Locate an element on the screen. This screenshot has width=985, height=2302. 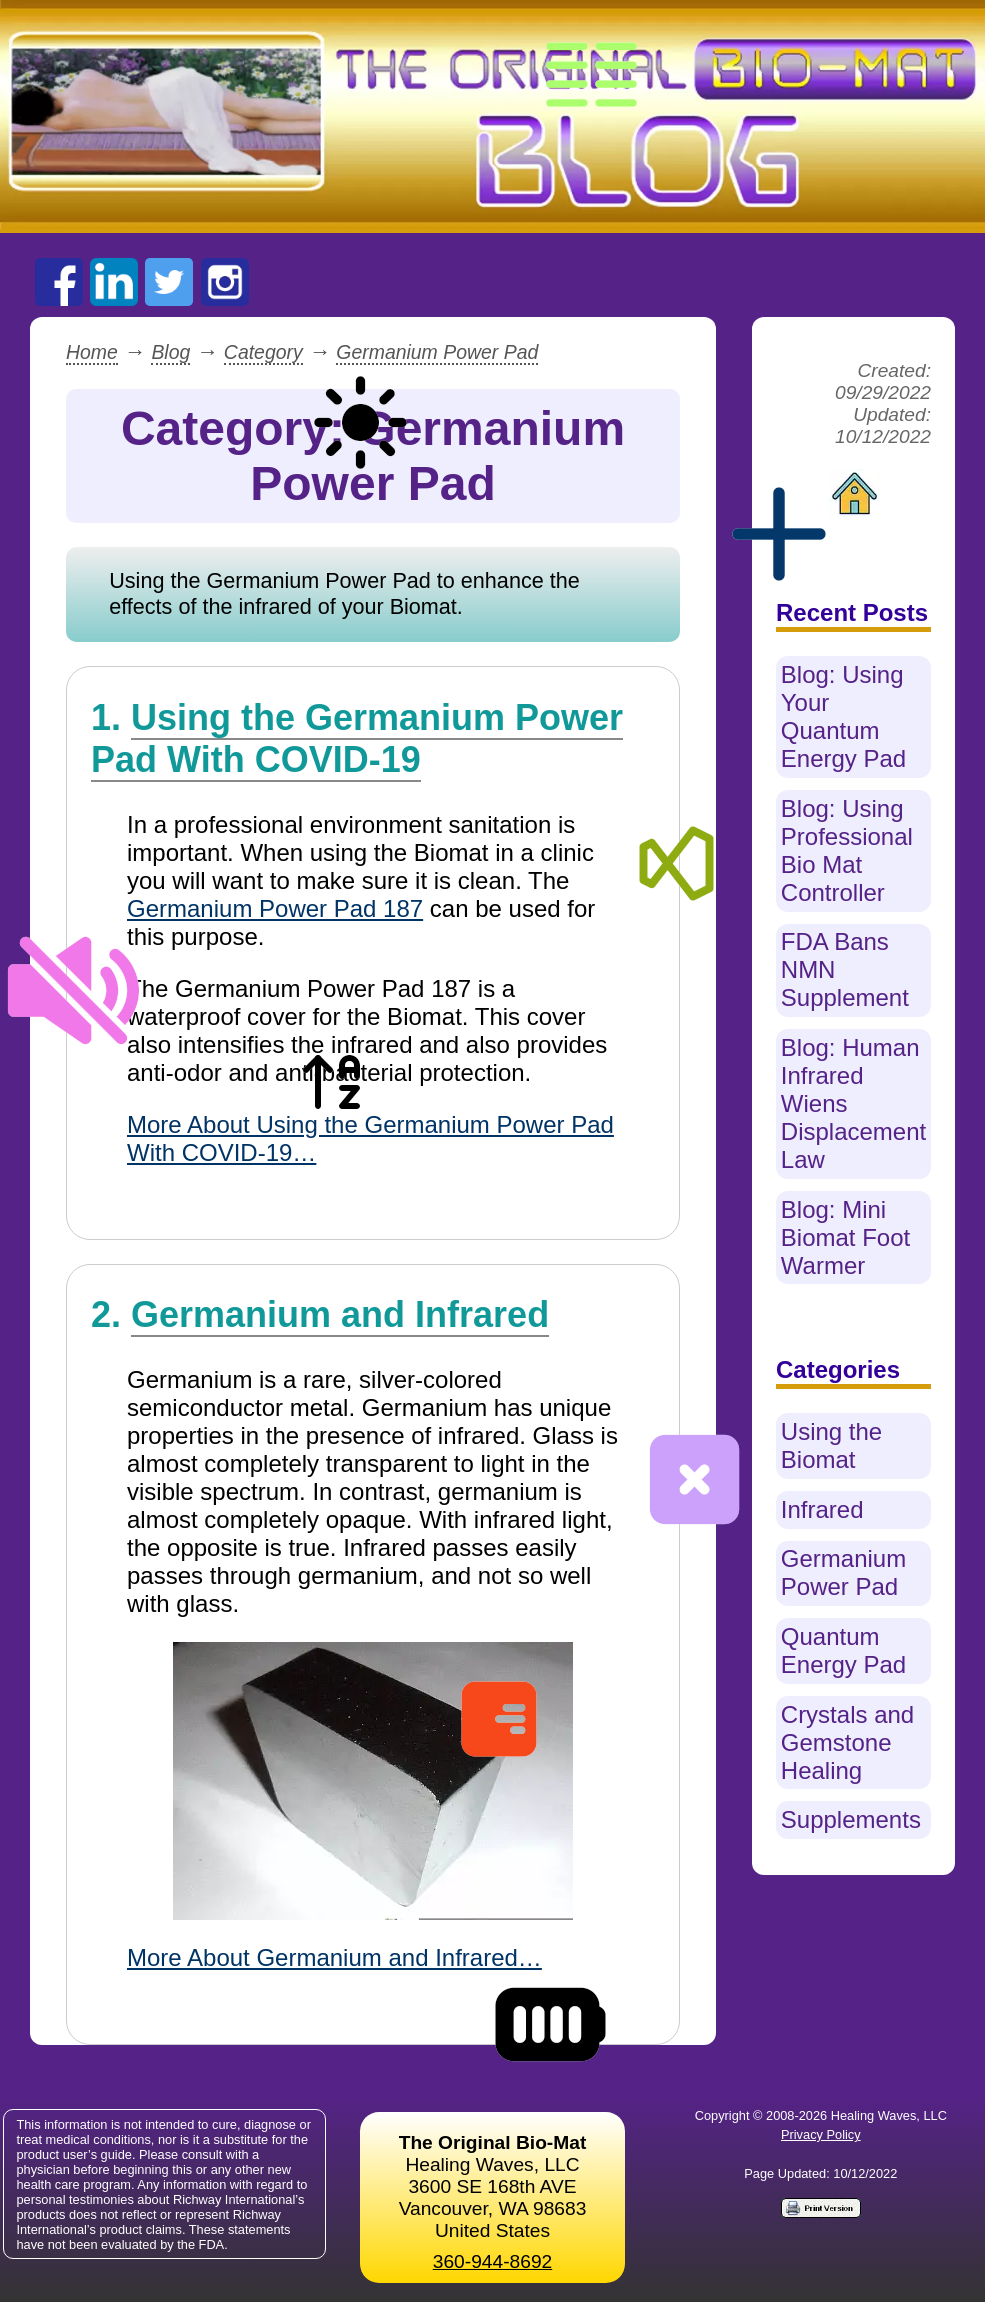
mute audio is located at coordinates (73, 990).